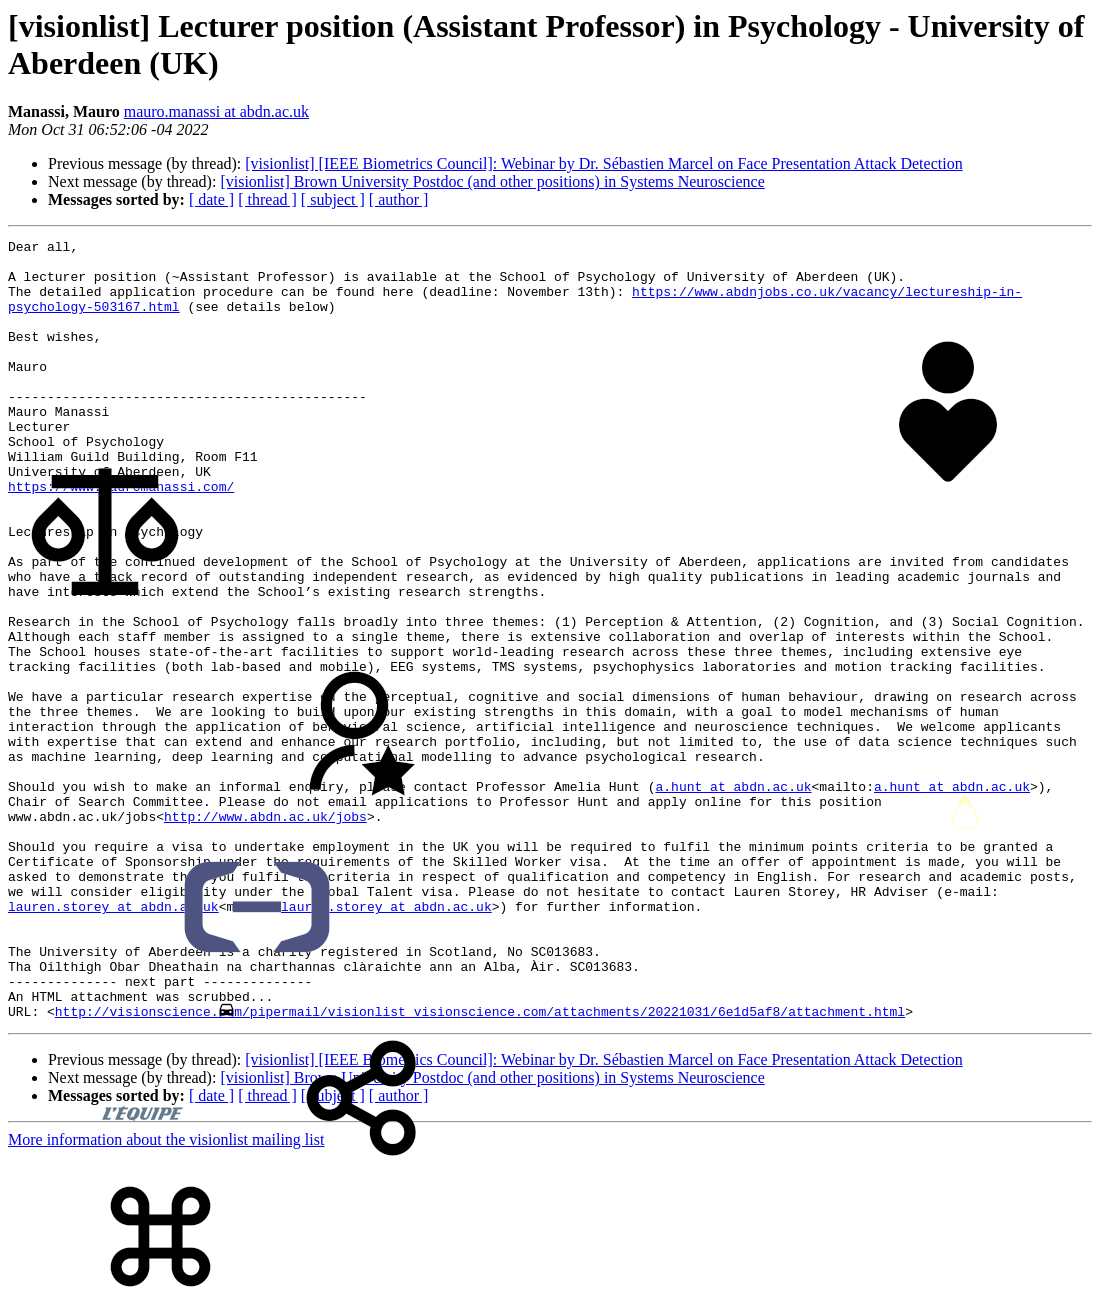 This screenshot has height=1313, width=1100. What do you see at coordinates (226, 1009) in the screenshot?
I see `access vehicle or driving settings` at bounding box center [226, 1009].